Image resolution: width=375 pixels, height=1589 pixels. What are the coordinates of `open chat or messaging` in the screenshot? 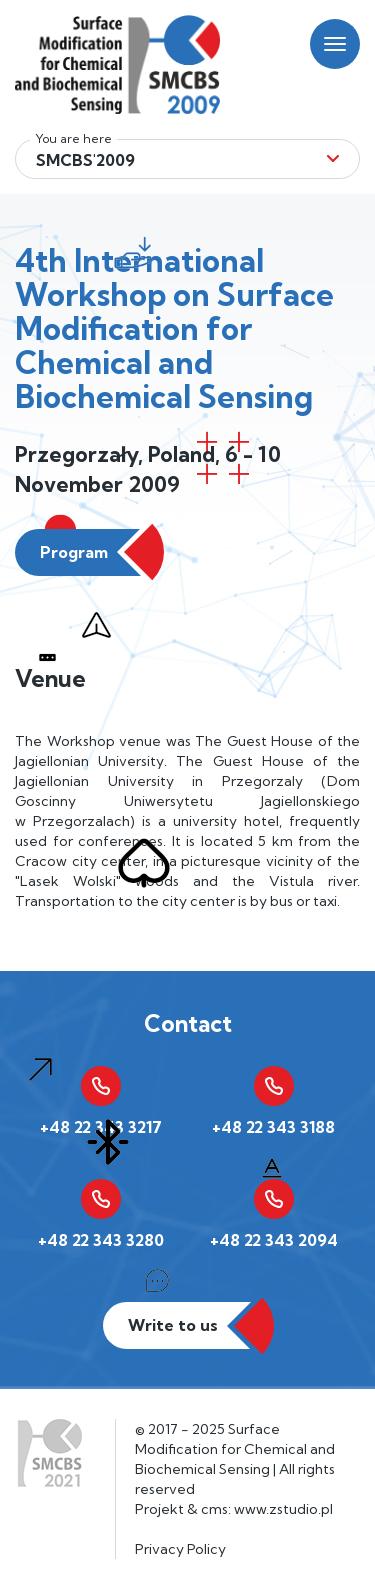 It's located at (157, 1281).